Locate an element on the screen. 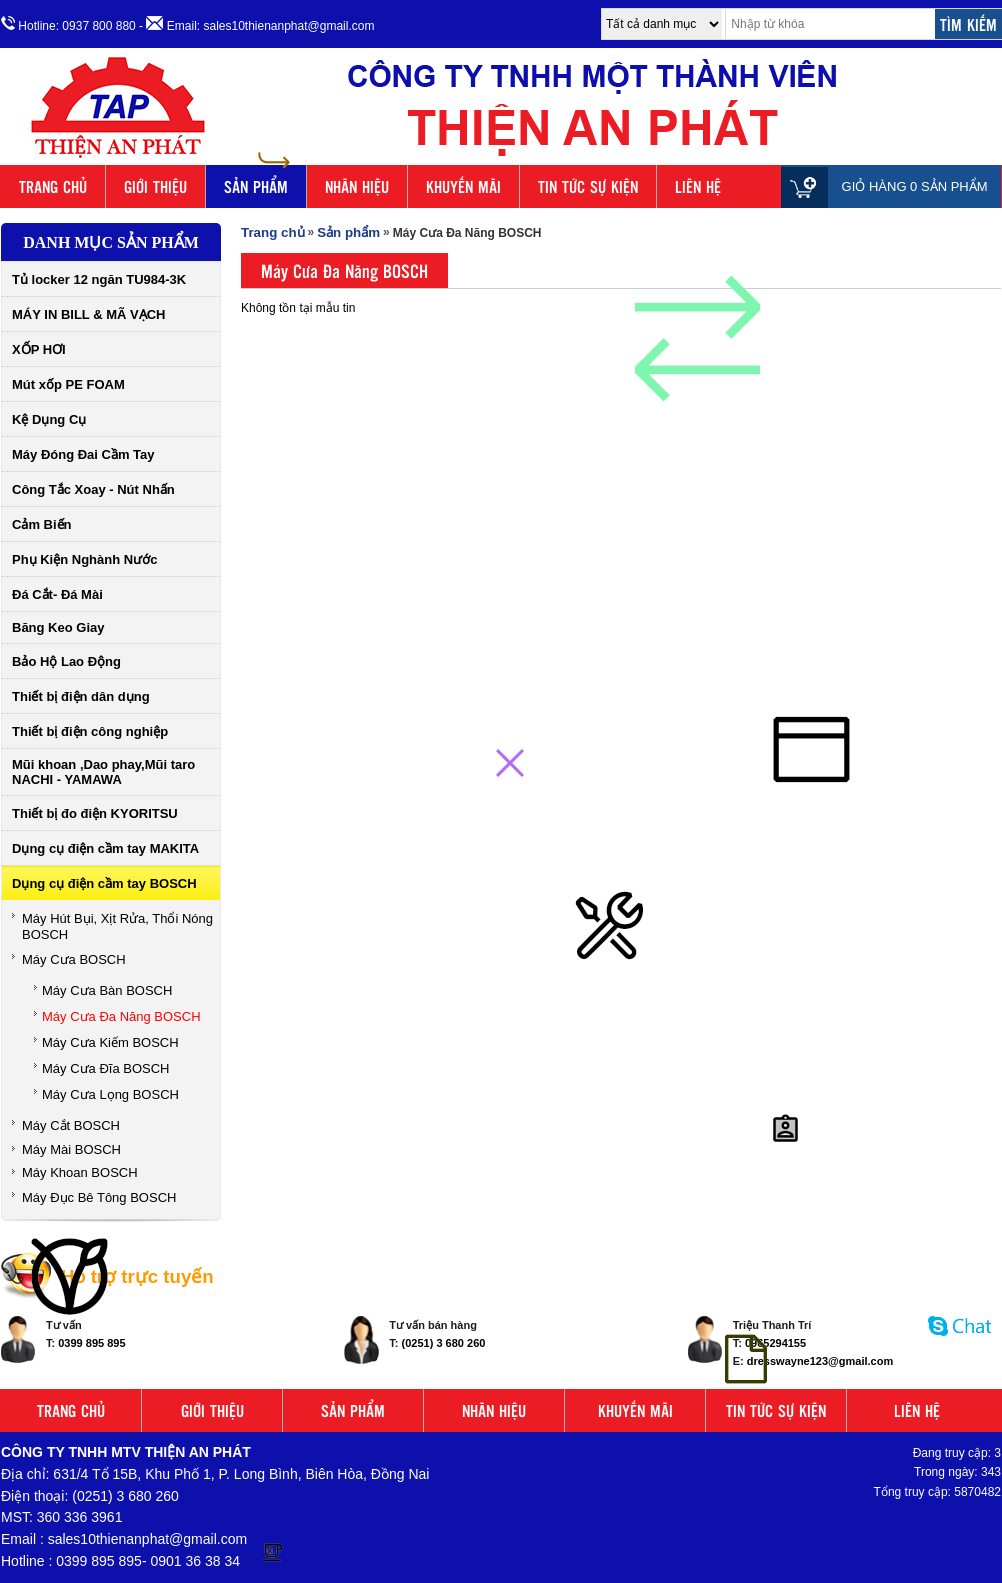  access settings or configuration options is located at coordinates (609, 925).